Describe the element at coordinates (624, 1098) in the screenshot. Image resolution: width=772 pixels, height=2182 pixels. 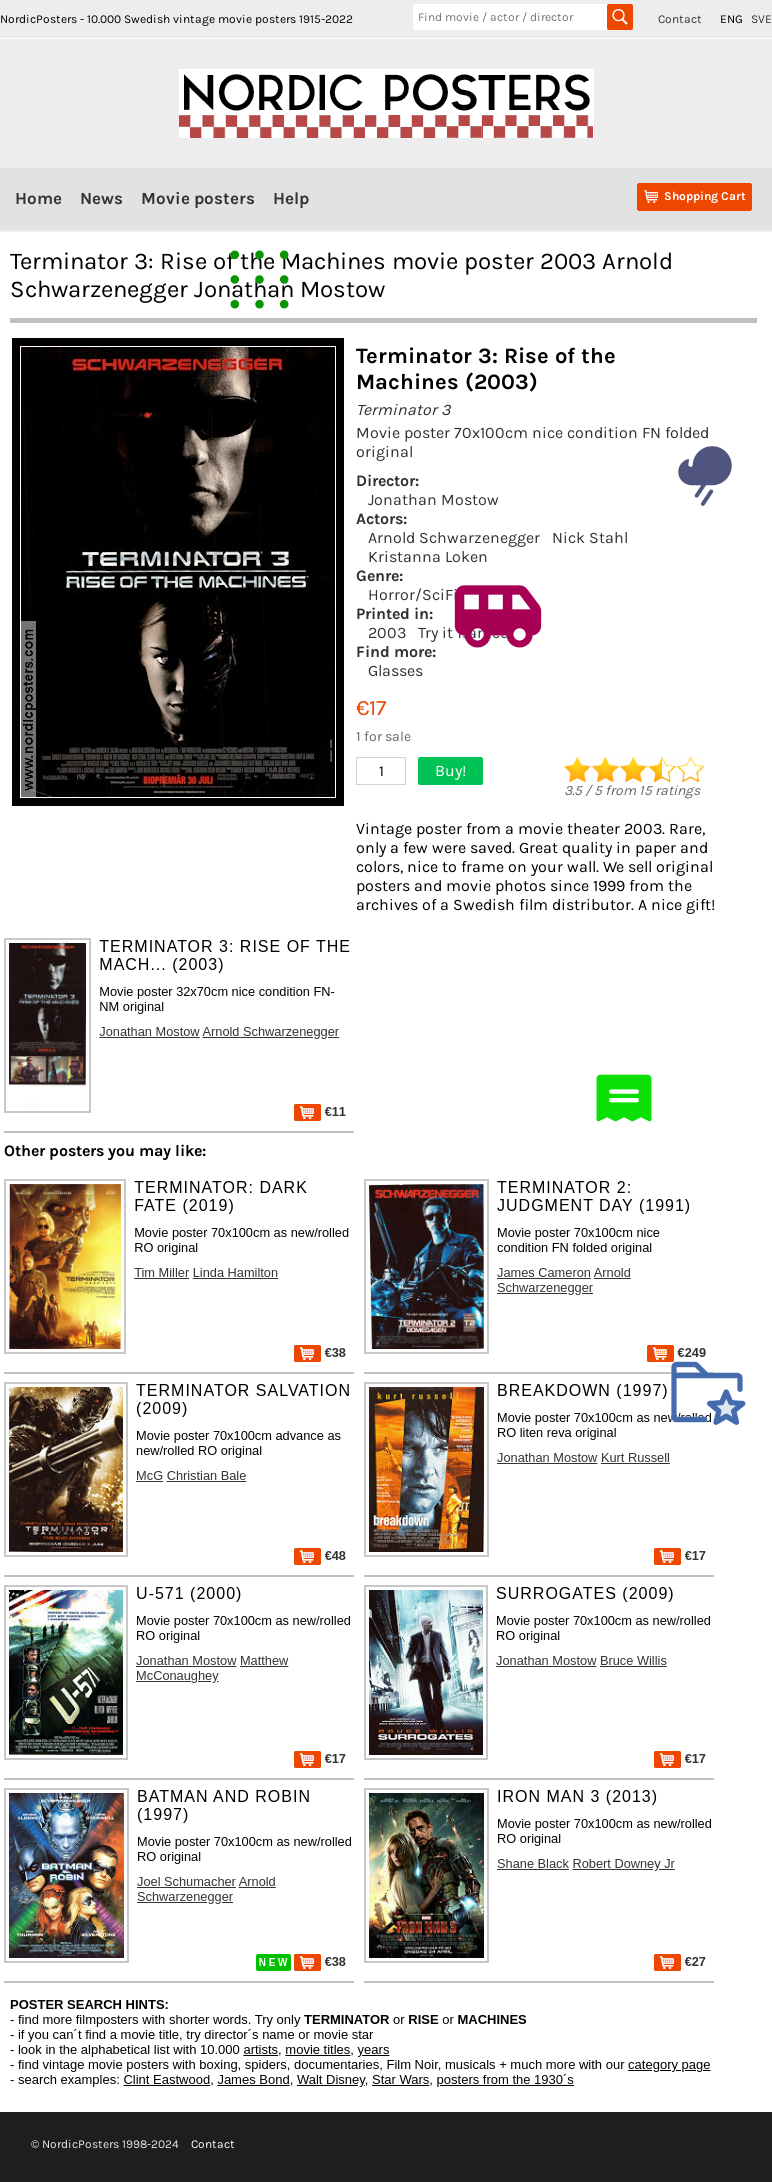
I see `view purchase receipt or transaction history` at that location.